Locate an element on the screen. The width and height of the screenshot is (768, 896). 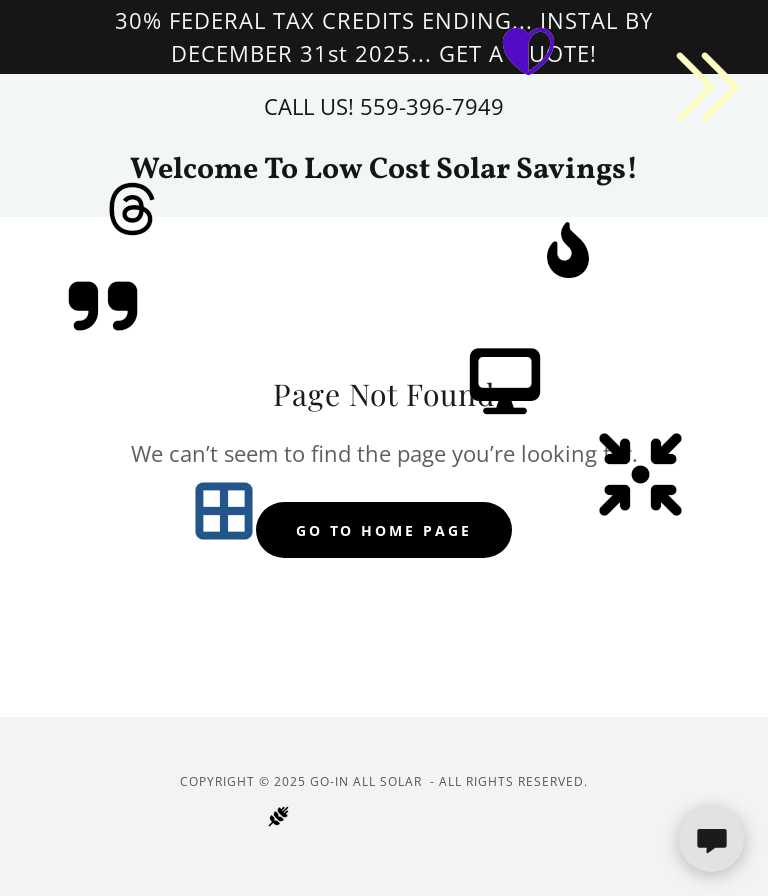
indicates wheat or grain content in food items is located at coordinates (279, 816).